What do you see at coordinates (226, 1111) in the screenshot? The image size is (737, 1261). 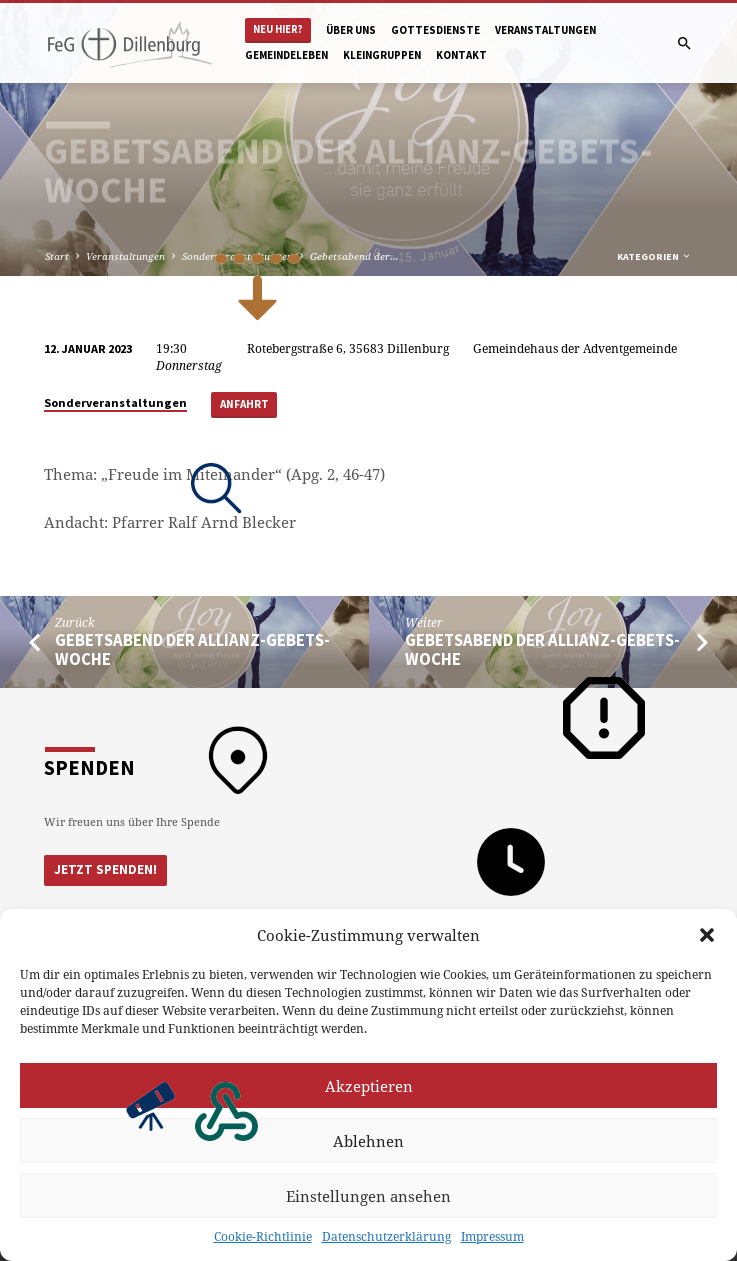 I see `configure webhook integrations` at bounding box center [226, 1111].